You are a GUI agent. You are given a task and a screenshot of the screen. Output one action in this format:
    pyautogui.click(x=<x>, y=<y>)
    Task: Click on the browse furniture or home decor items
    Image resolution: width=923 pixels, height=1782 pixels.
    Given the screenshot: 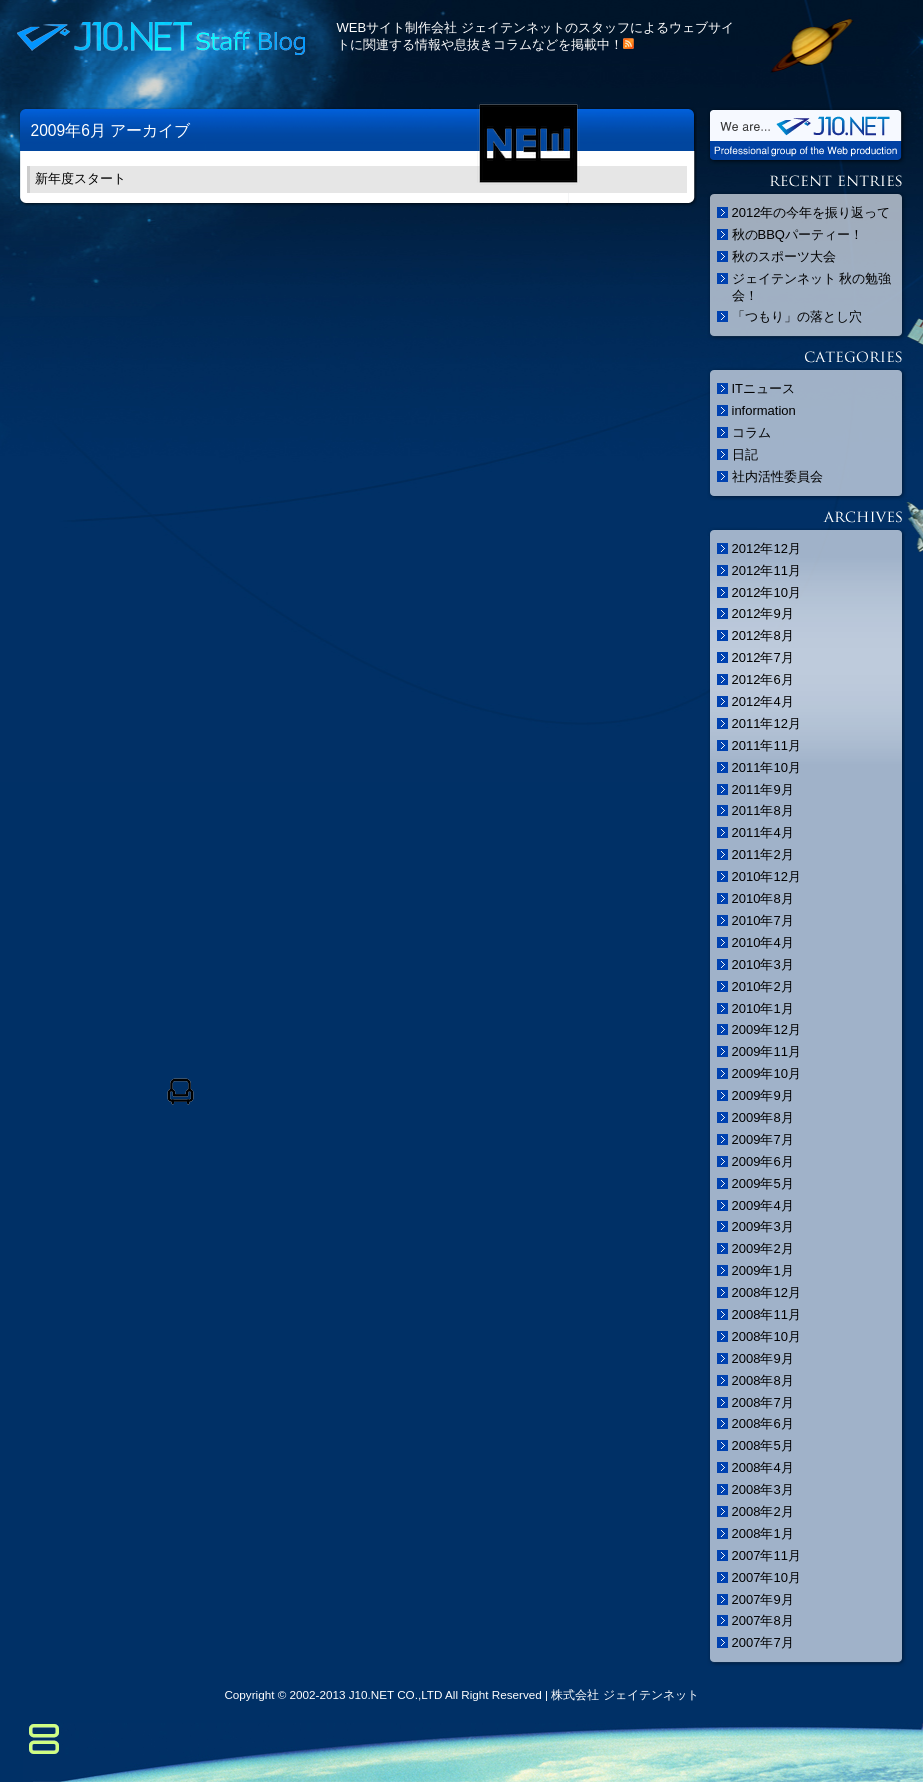 What is the action you would take?
    pyautogui.click(x=180, y=1091)
    